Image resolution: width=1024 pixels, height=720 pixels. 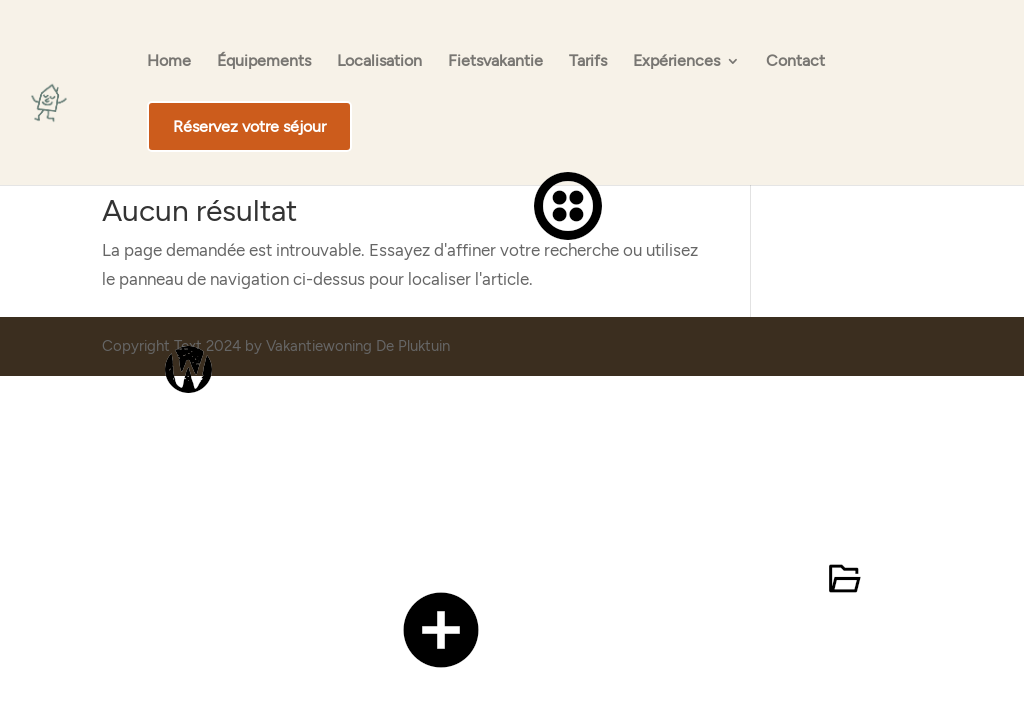 What do you see at coordinates (844, 578) in the screenshot?
I see `open folder to view contents` at bounding box center [844, 578].